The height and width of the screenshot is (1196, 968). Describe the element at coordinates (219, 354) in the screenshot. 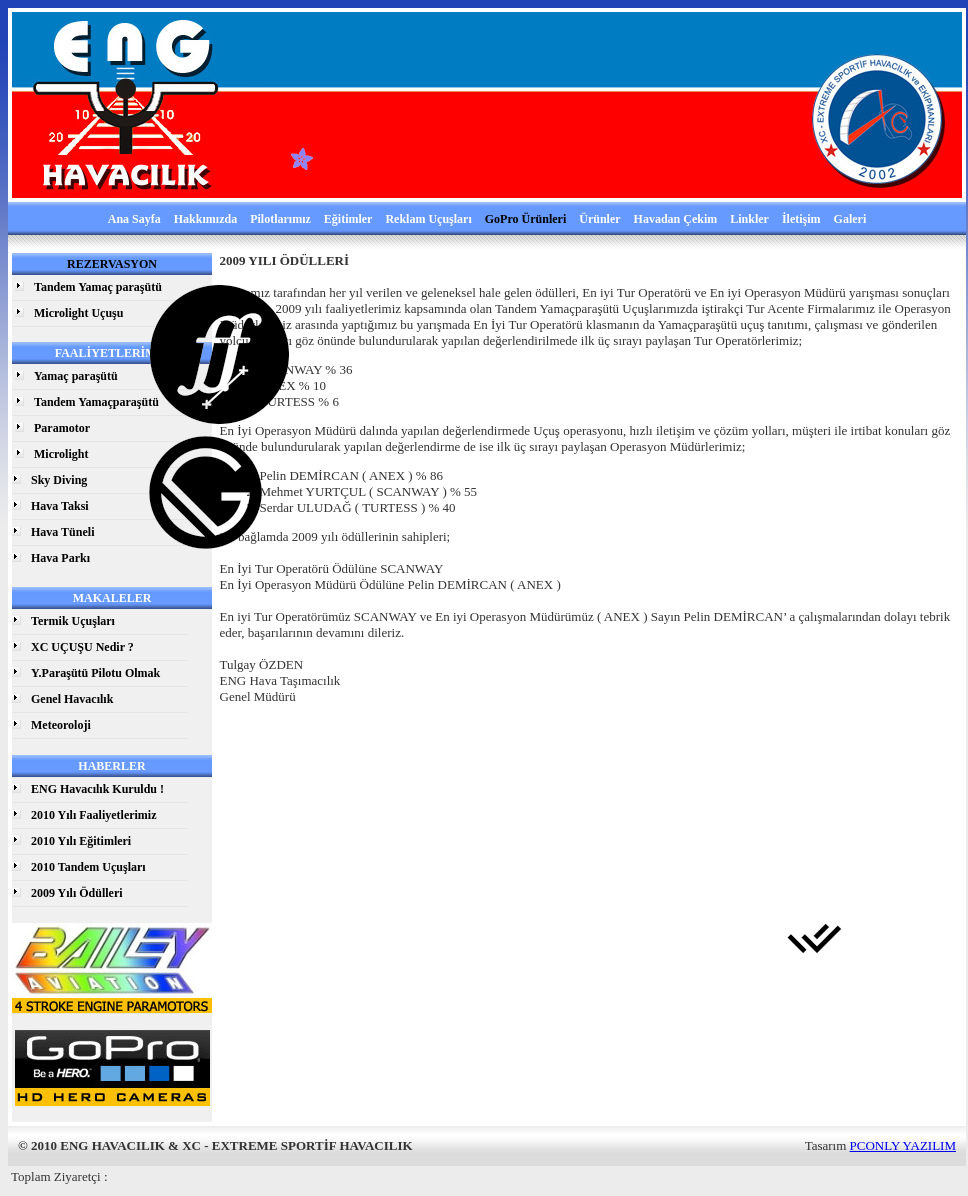

I see `open FontForge font editor application` at that location.